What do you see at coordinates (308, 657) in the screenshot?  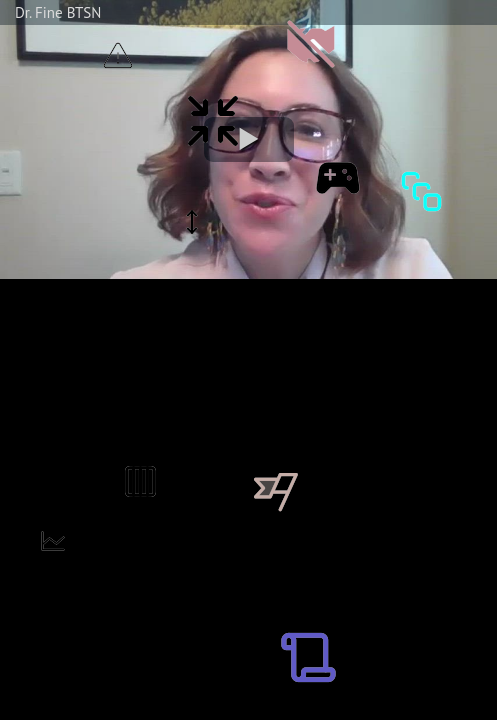 I see `view document or manuscript` at bounding box center [308, 657].